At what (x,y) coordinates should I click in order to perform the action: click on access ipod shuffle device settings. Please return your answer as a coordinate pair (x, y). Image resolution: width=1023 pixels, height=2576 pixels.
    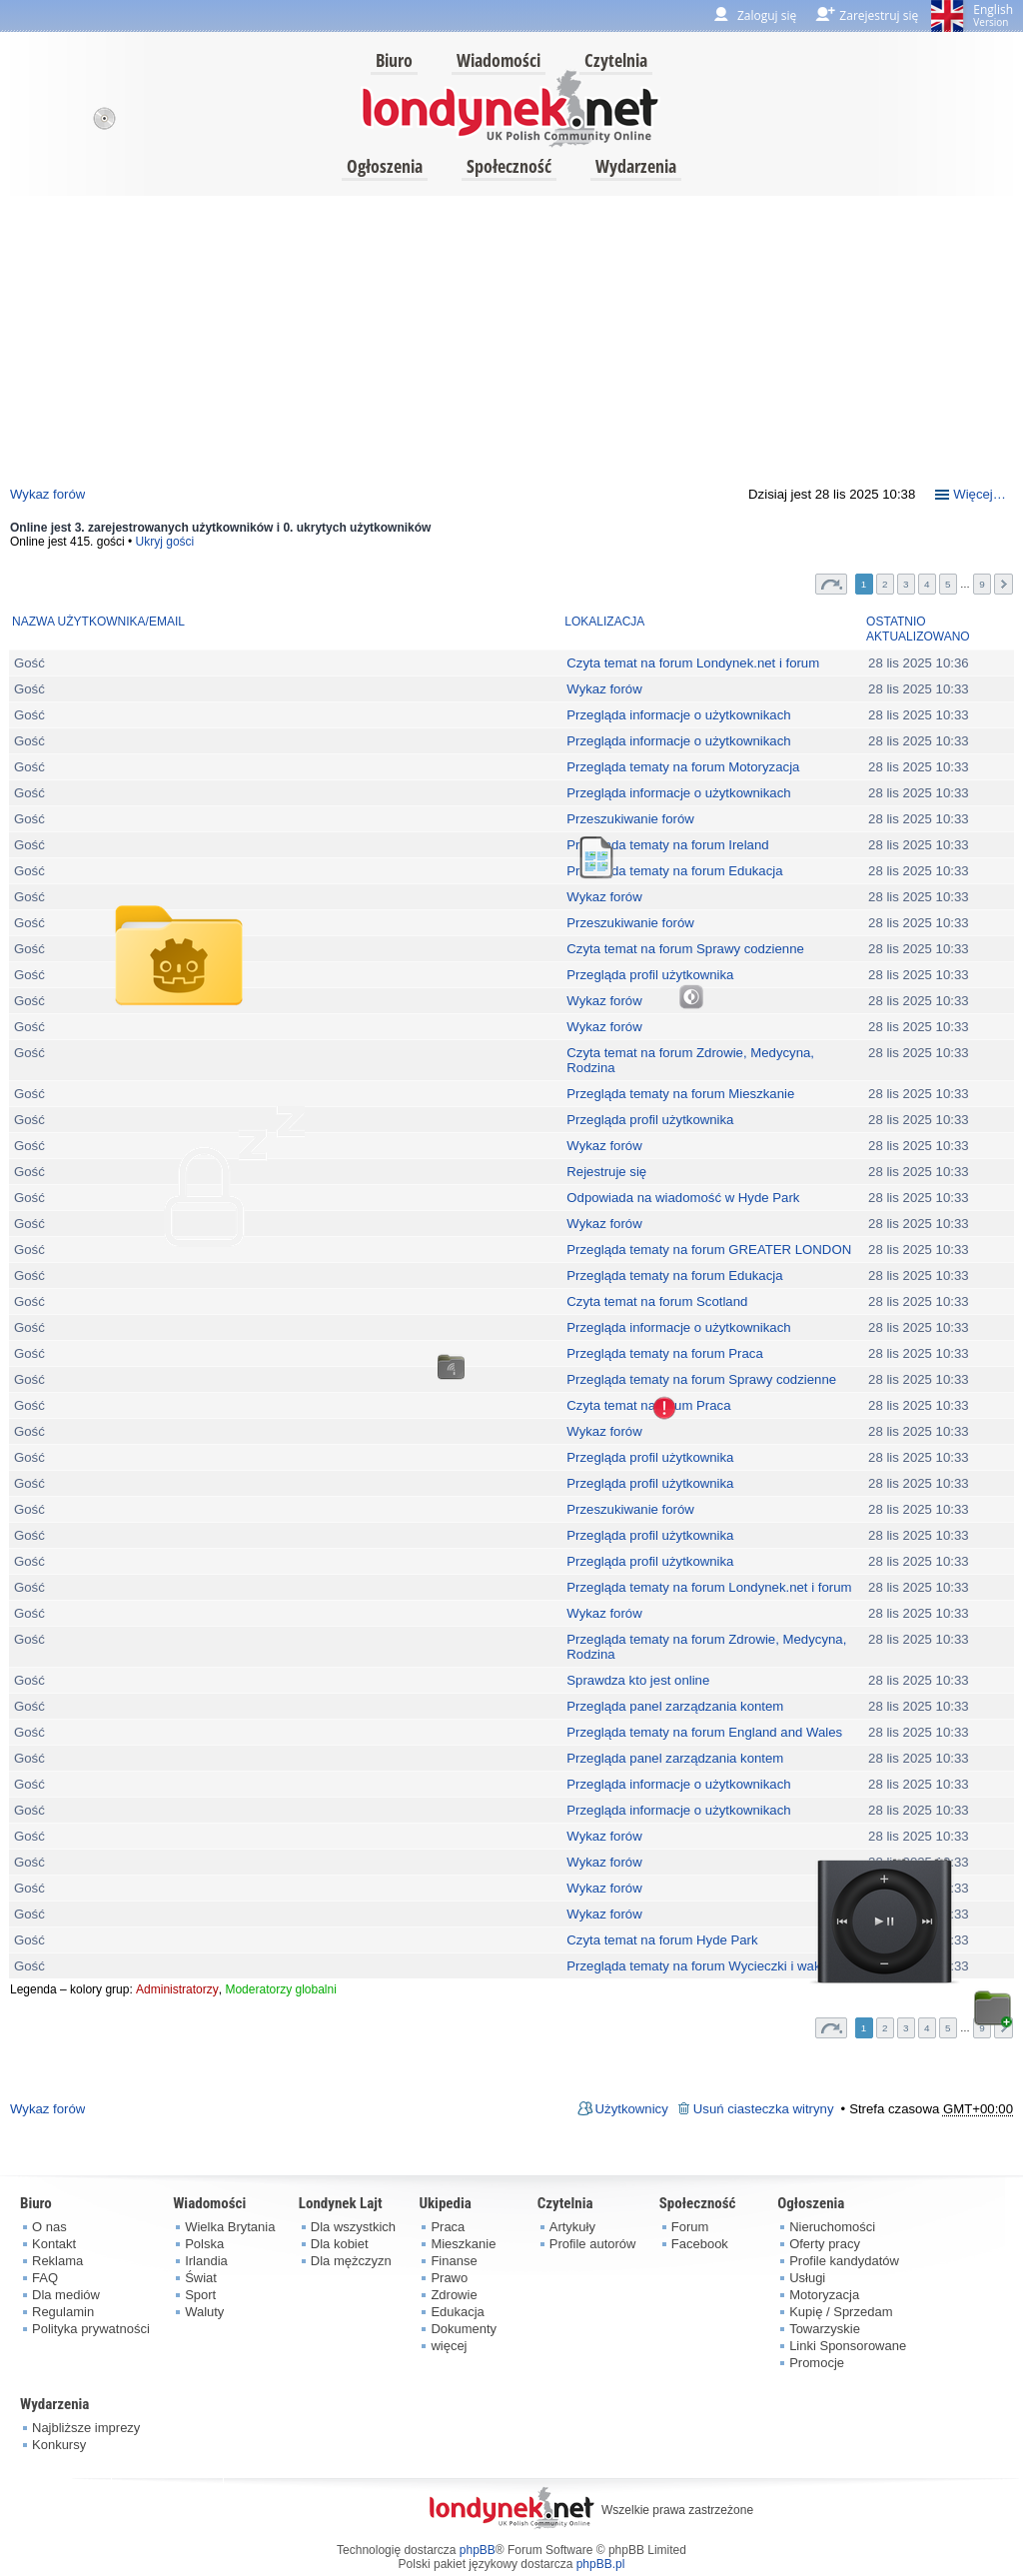
    Looking at the image, I should click on (884, 1921).